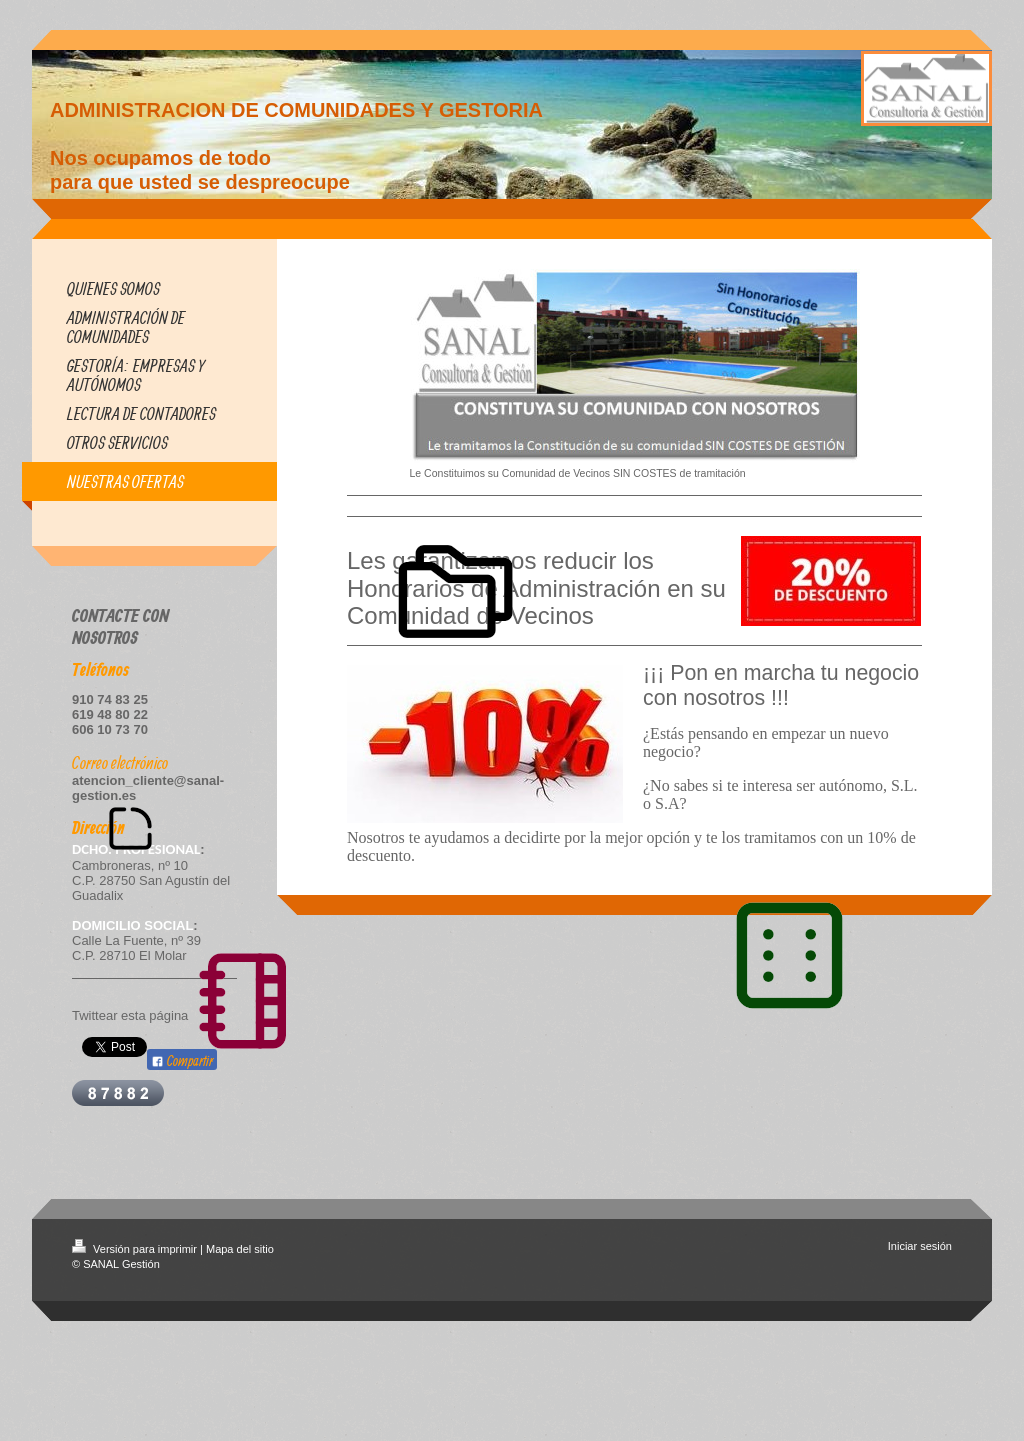 Image resolution: width=1024 pixels, height=1441 pixels. Describe the element at coordinates (453, 591) in the screenshot. I see `browse all folders` at that location.